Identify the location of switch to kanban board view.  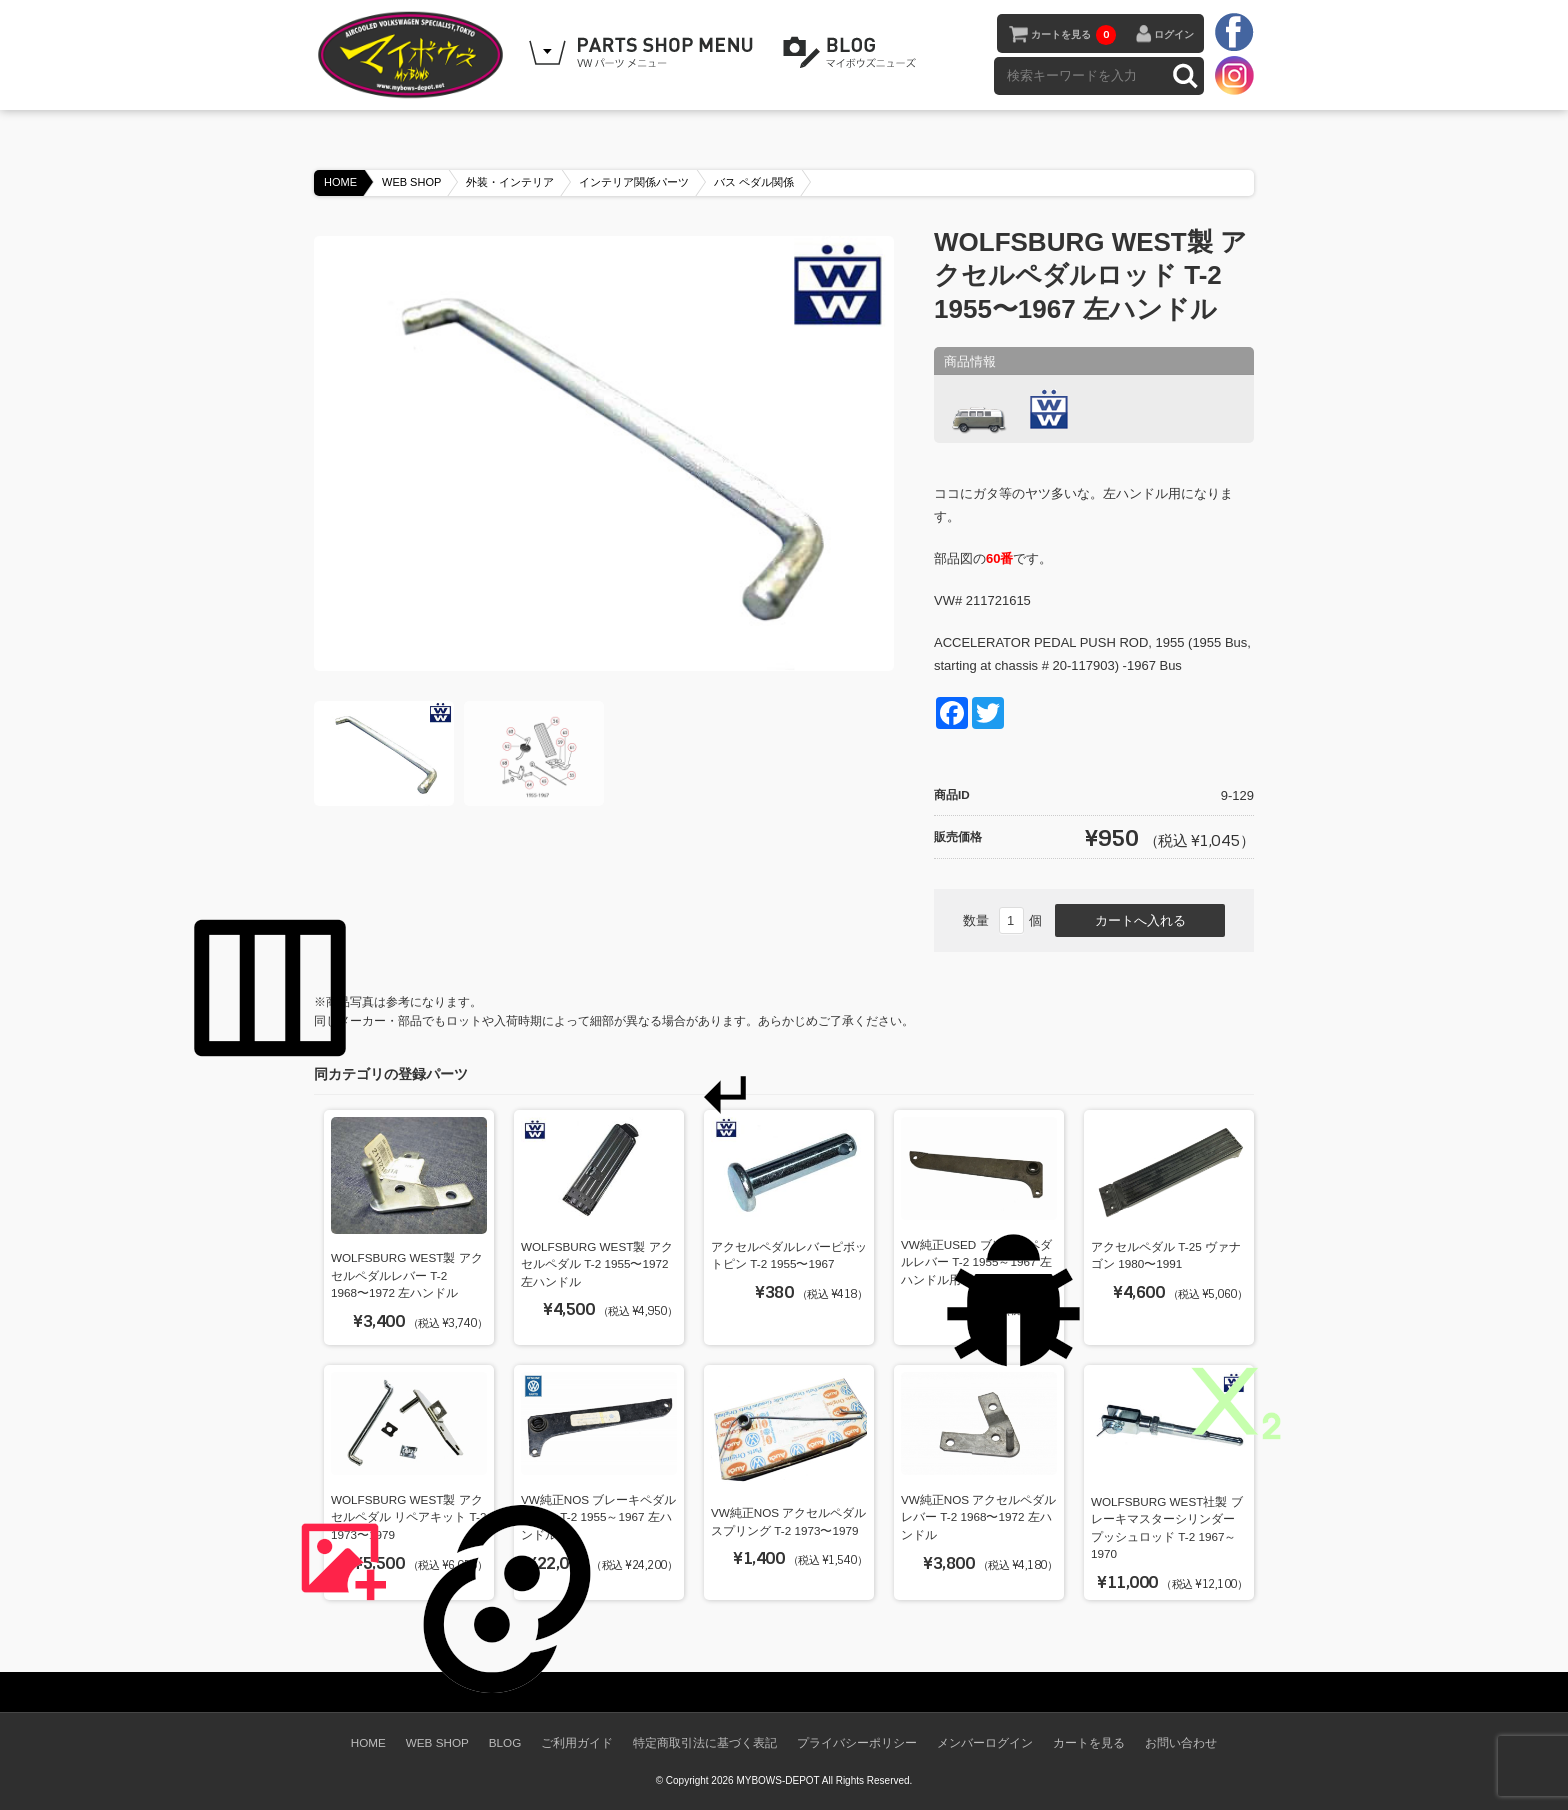
(270, 988).